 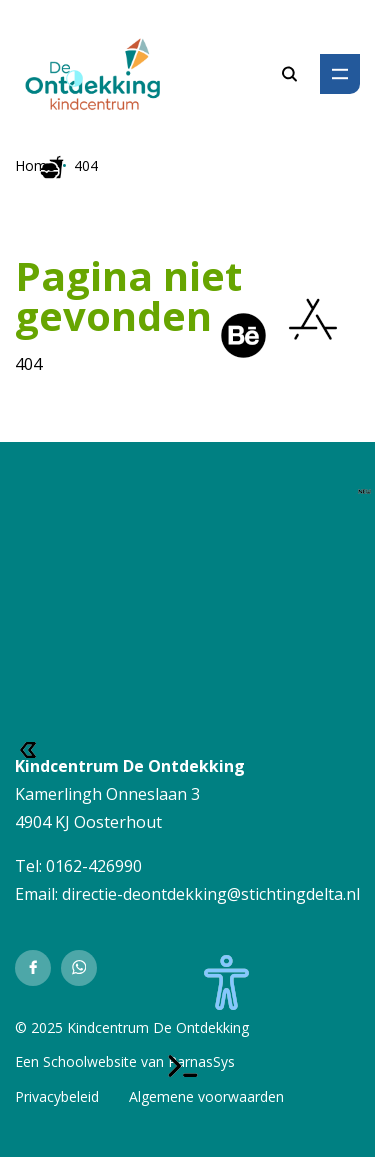 What do you see at coordinates (243, 335) in the screenshot?
I see `visit Behance profile or portfolio` at bounding box center [243, 335].